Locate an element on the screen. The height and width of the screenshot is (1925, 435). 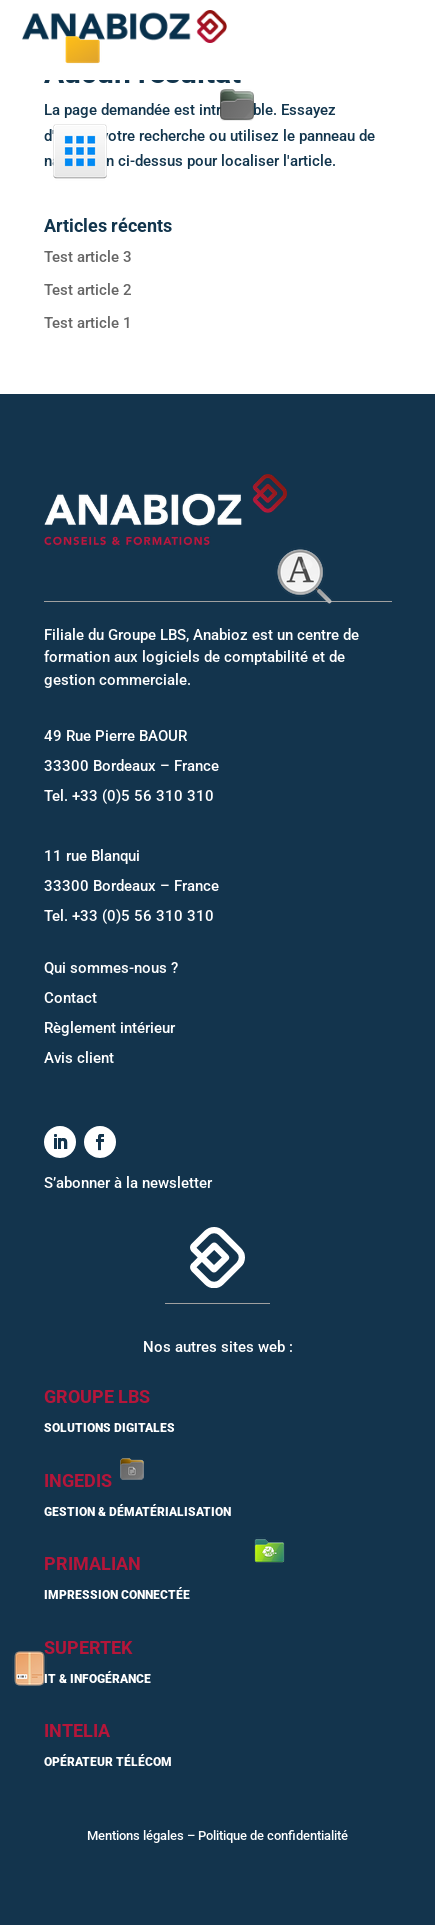
open GameJolt game files folder is located at coordinates (269, 1551).